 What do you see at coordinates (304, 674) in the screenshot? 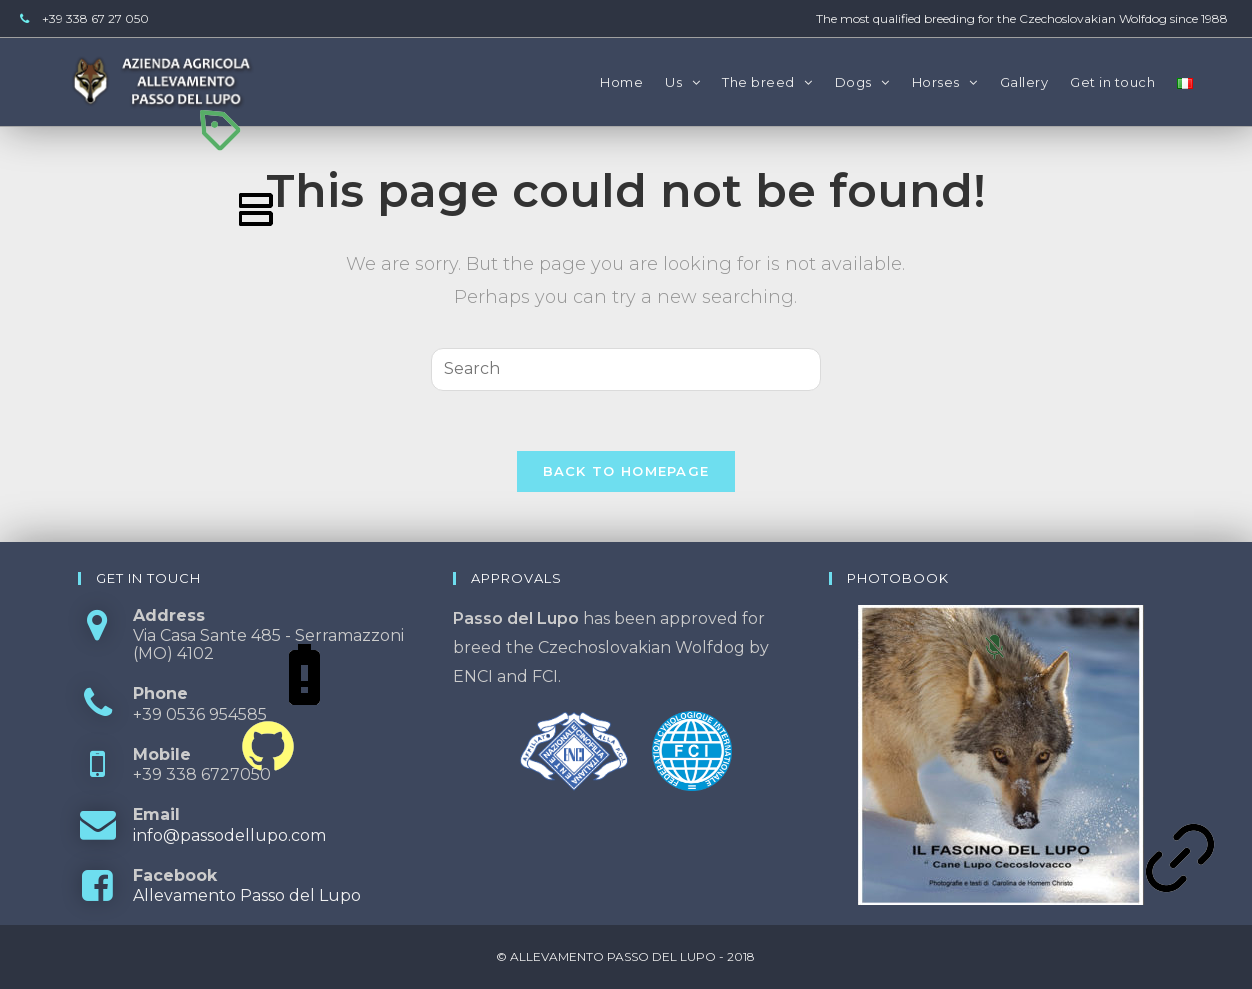
I see `indicates low battery warning` at bounding box center [304, 674].